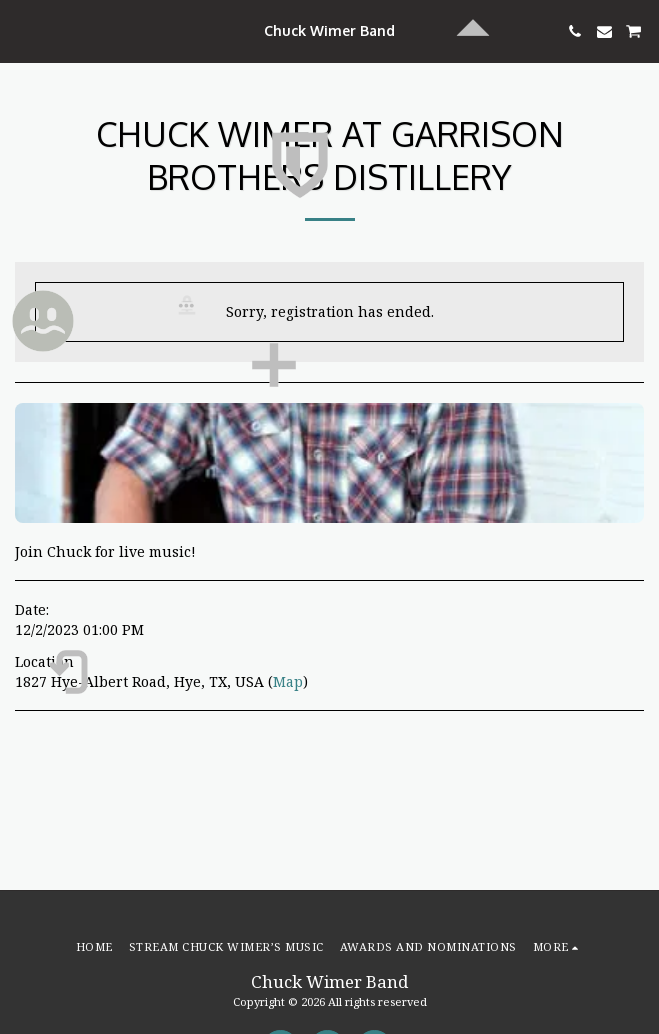 The image size is (659, 1034). I want to click on indicates a warning or concerning status, so click(43, 321).